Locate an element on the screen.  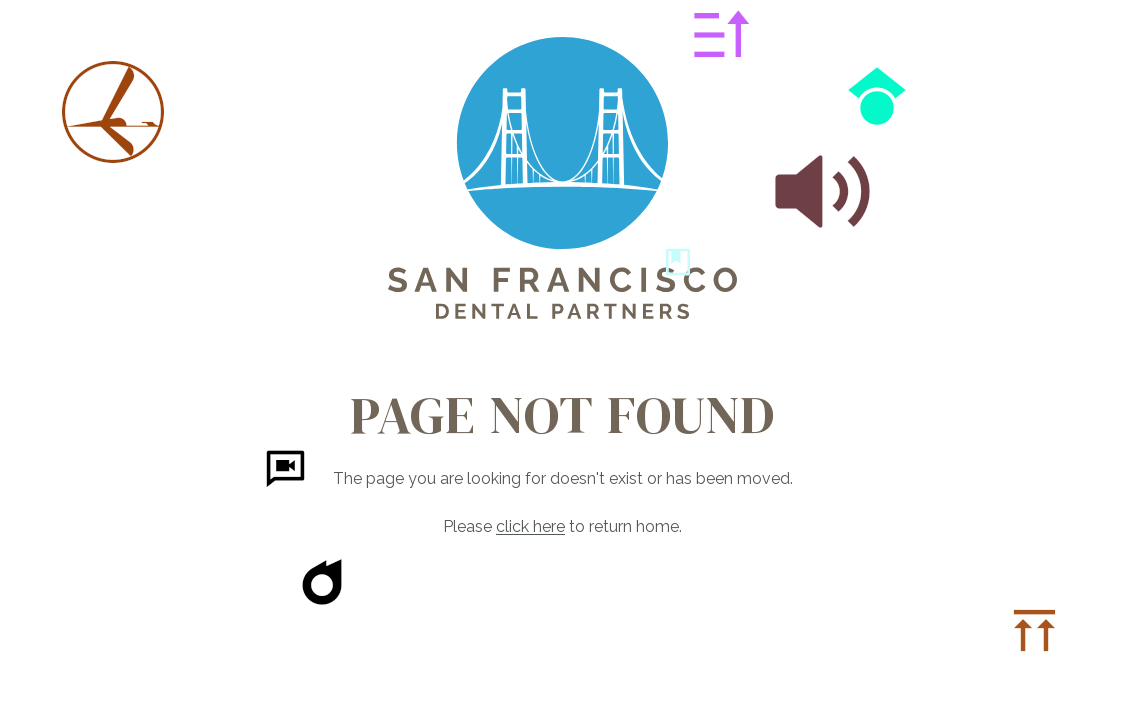
sort items in ascending order is located at coordinates (719, 35).